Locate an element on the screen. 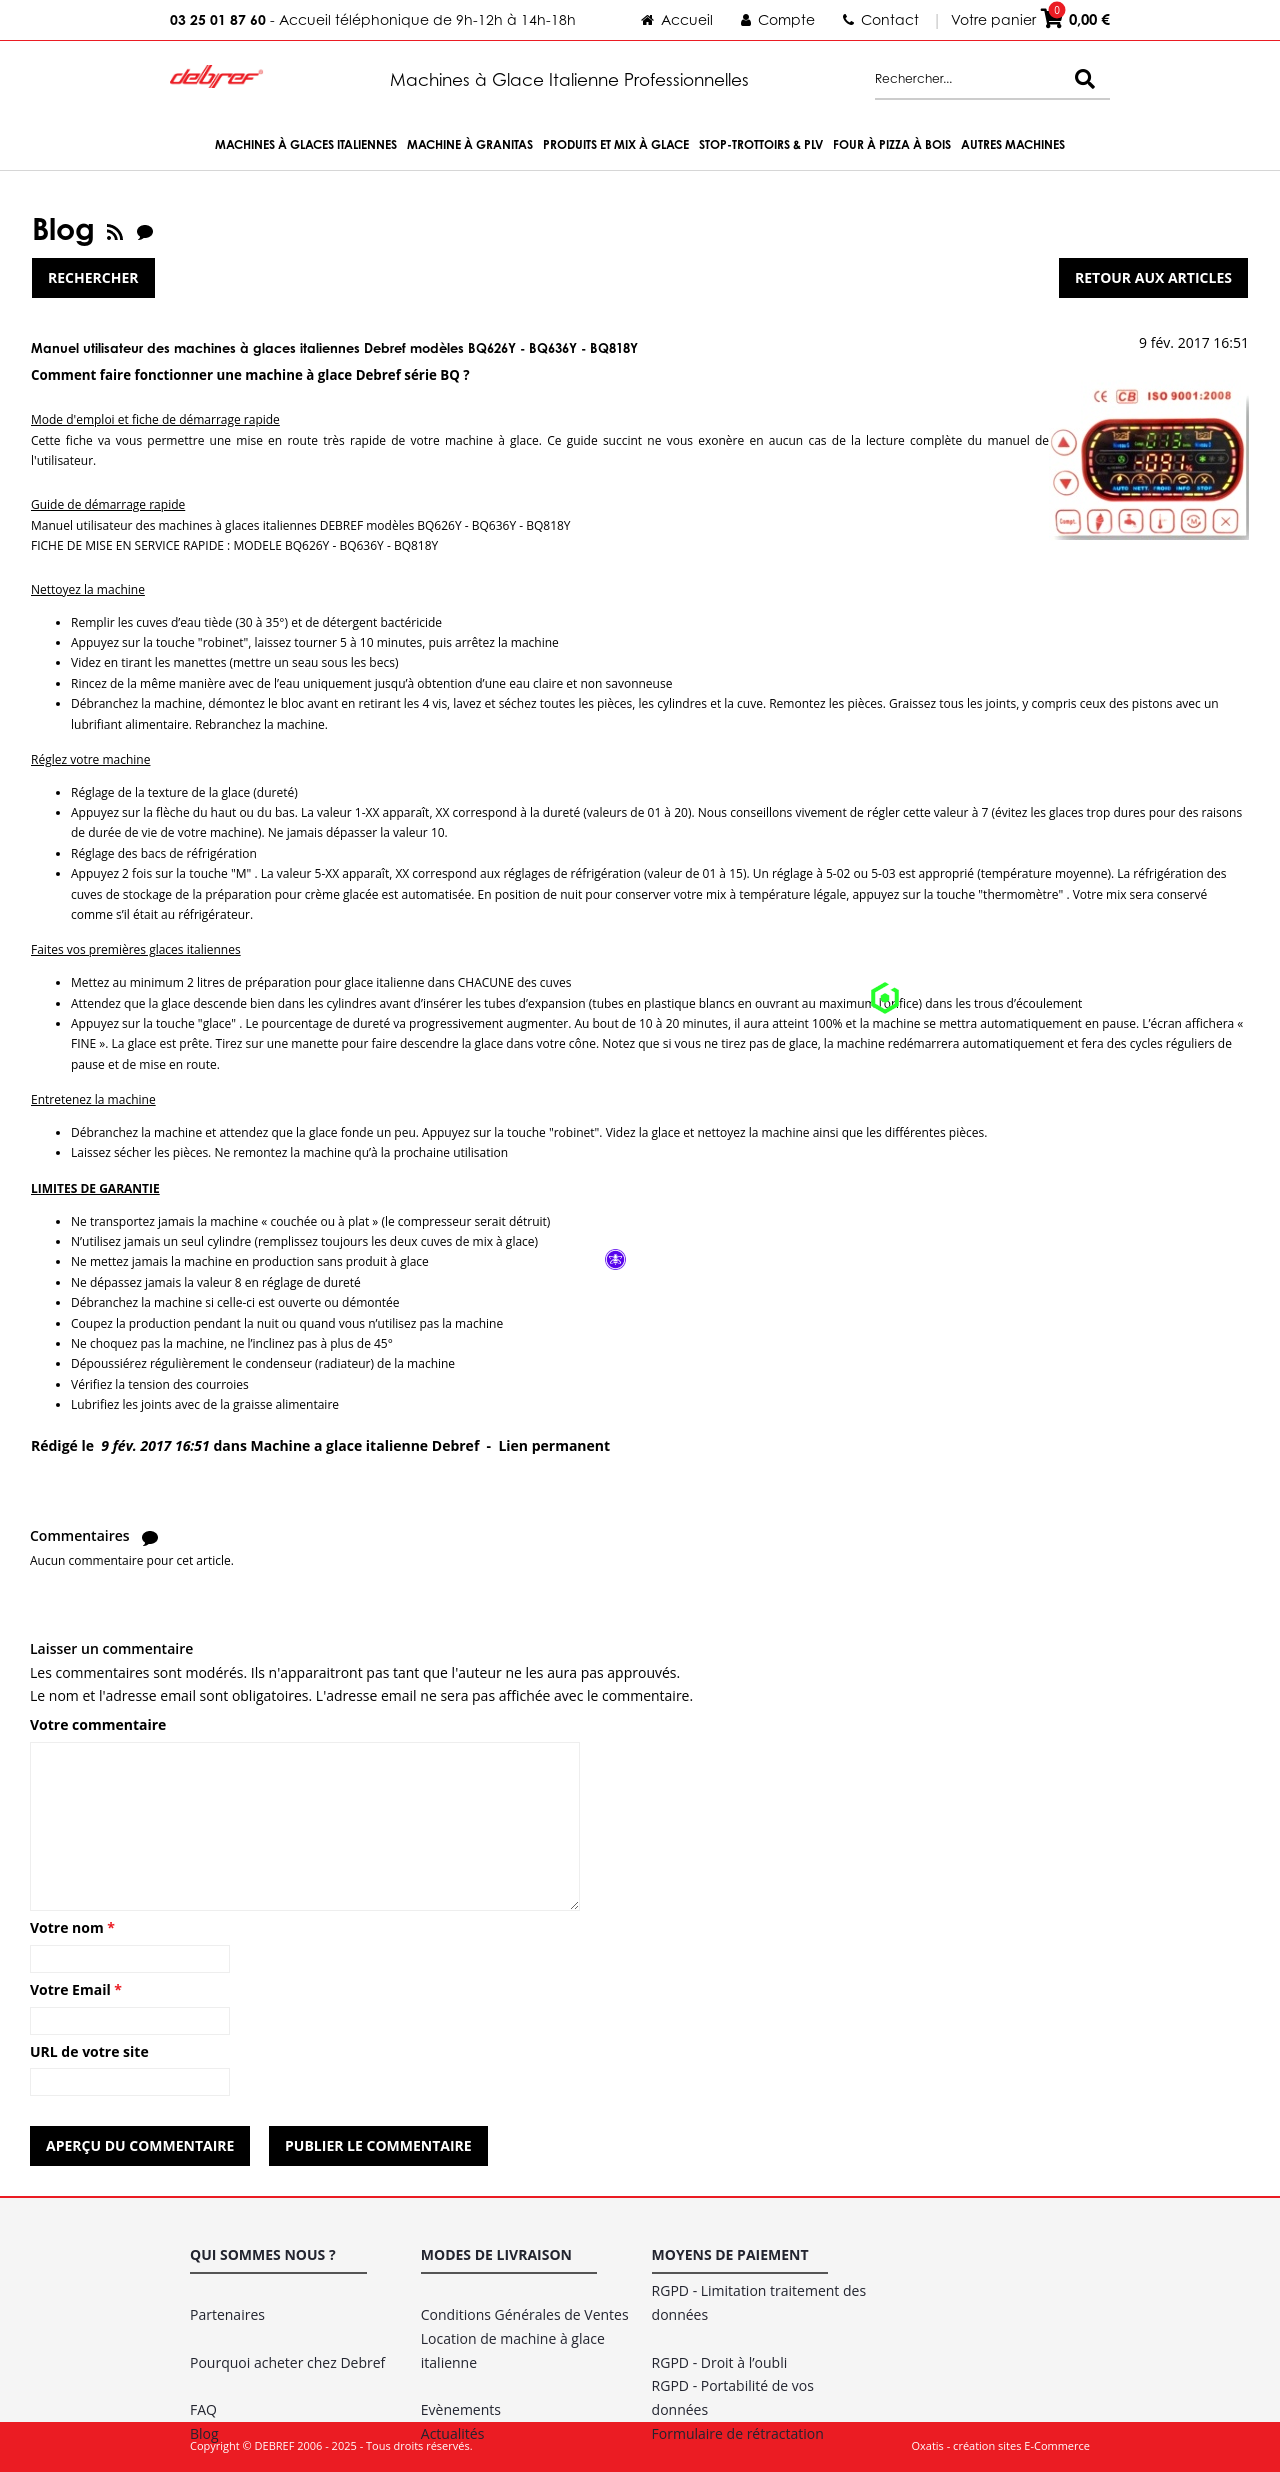 The height and width of the screenshot is (2472, 1280). babylon.js official logo is located at coordinates (885, 998).